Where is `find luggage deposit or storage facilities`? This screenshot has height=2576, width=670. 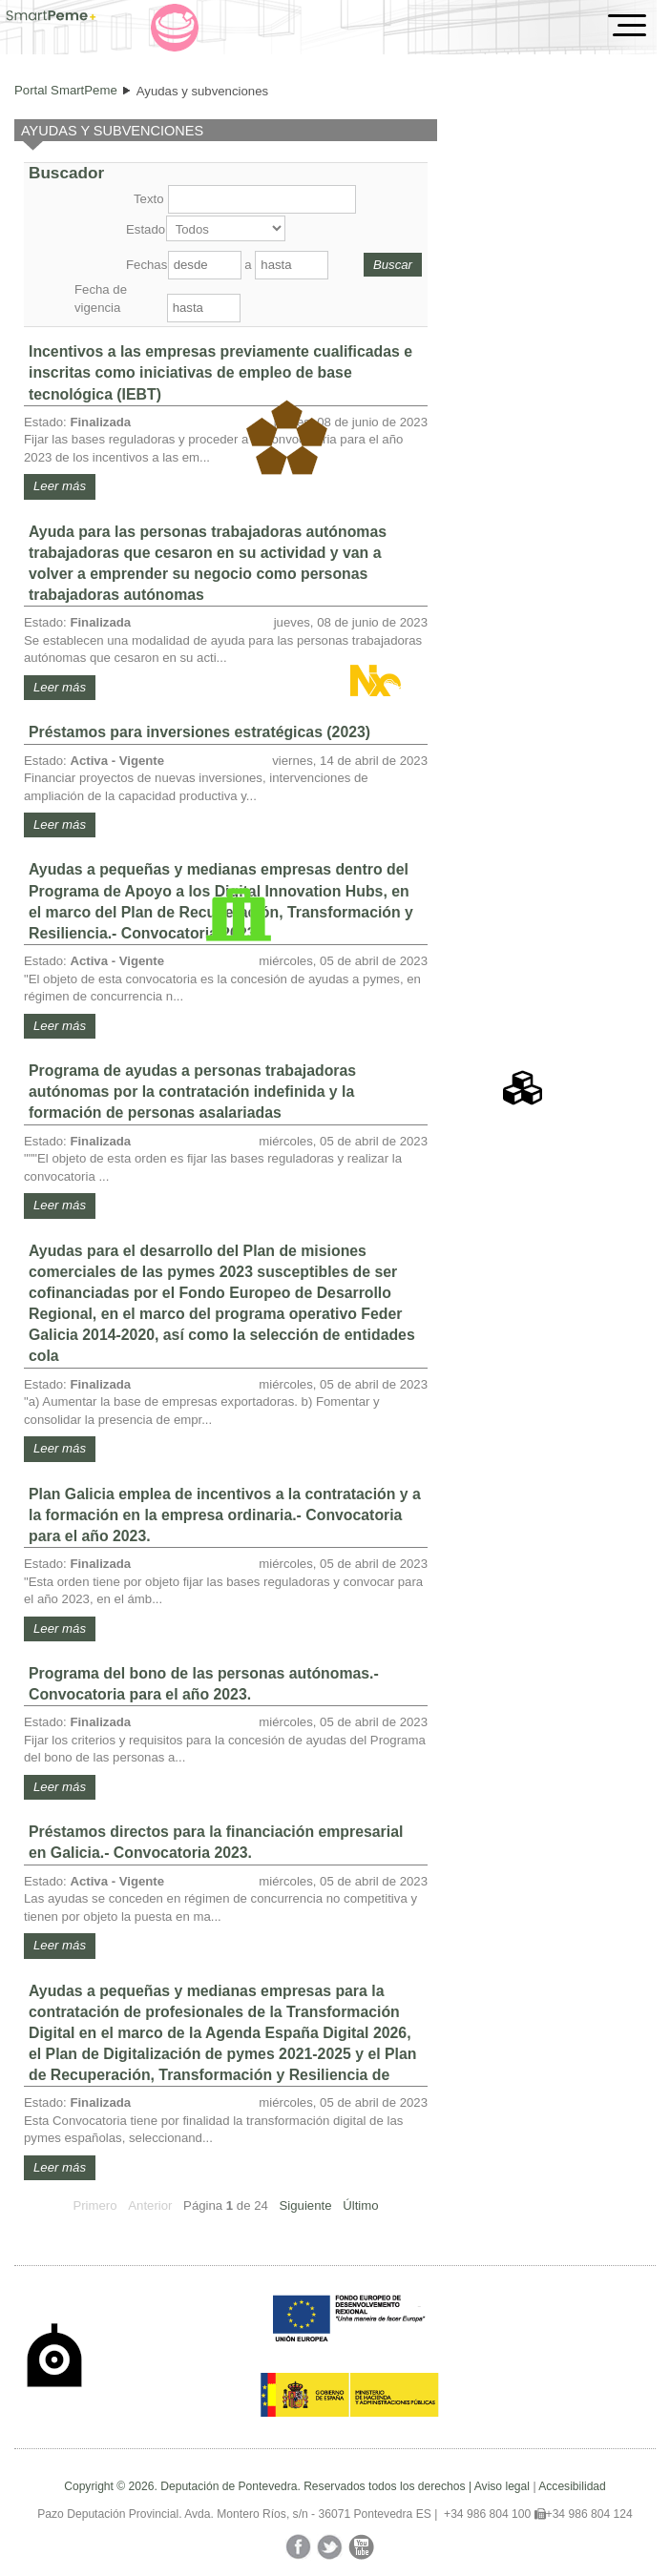 find luggage deposit or storage facilities is located at coordinates (239, 915).